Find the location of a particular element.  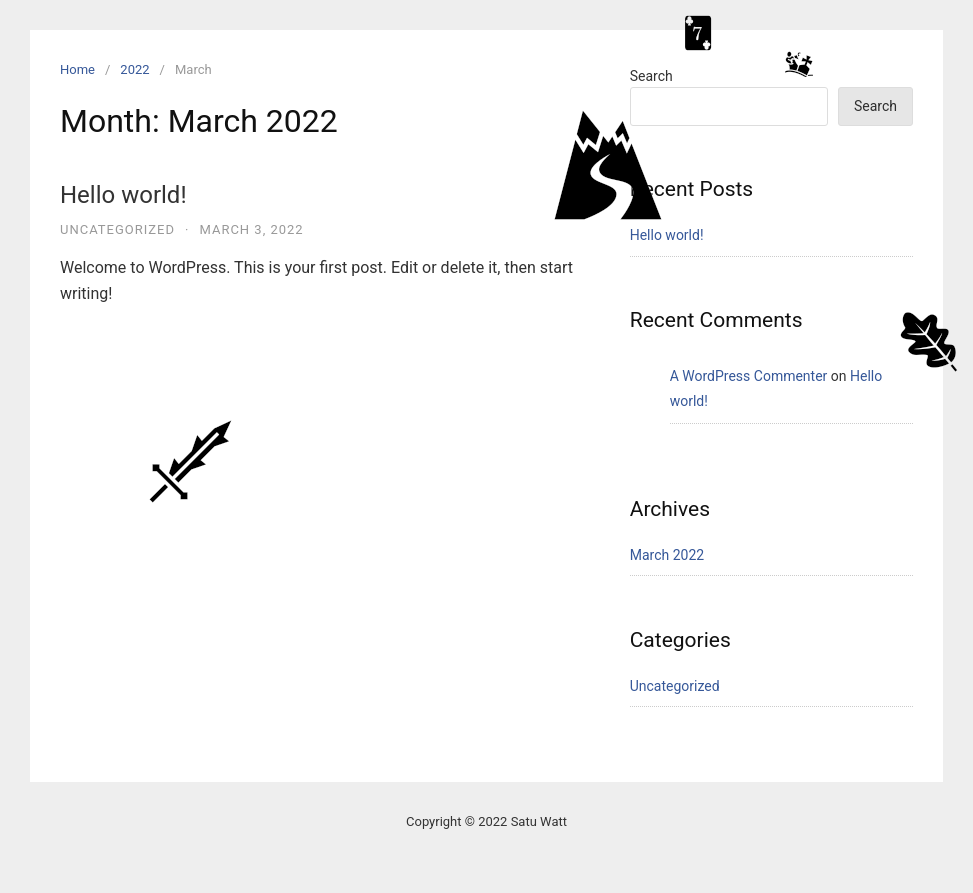

represents nature or environmental category is located at coordinates (929, 342).